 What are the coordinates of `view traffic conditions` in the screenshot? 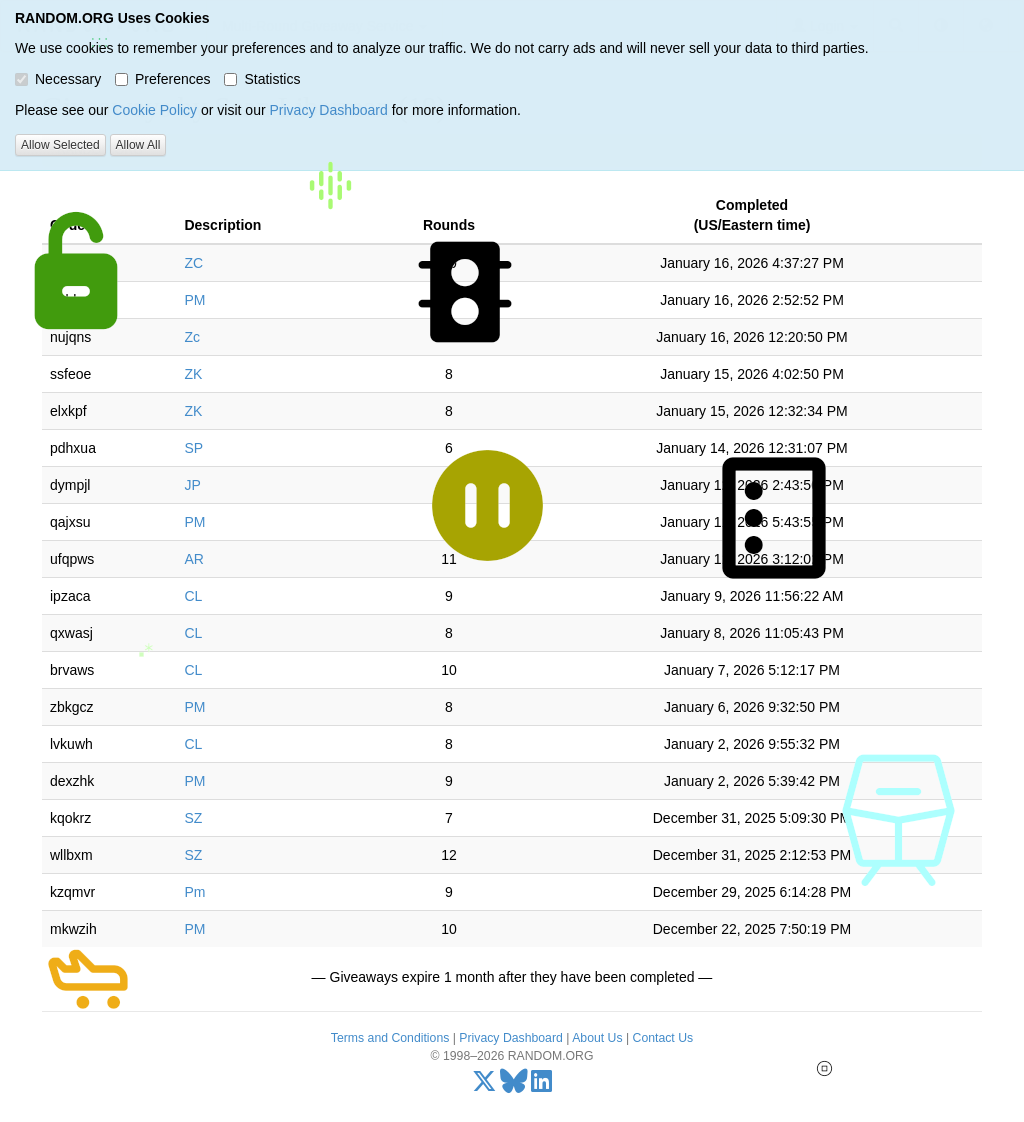 It's located at (465, 292).